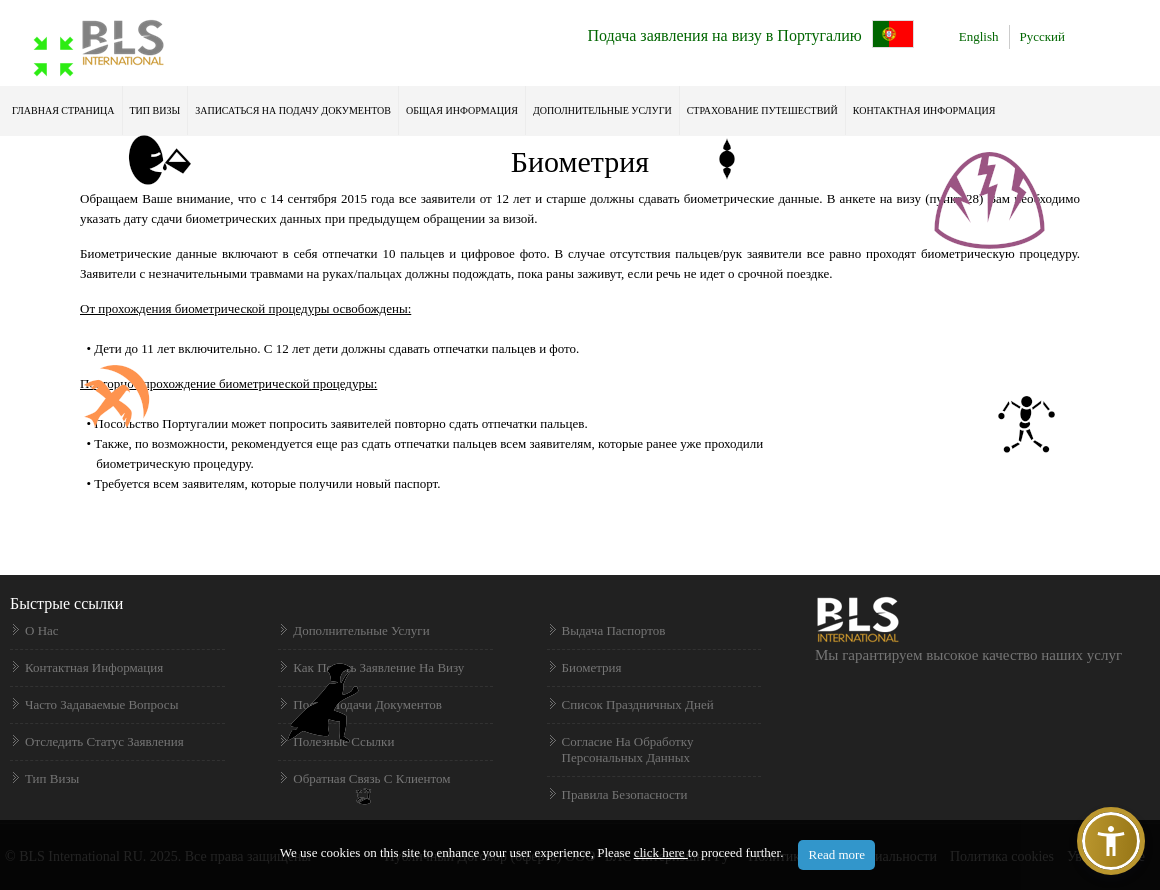  Describe the element at coordinates (160, 160) in the screenshot. I see `indicates drinking or beverage consumption in gameplay` at that location.